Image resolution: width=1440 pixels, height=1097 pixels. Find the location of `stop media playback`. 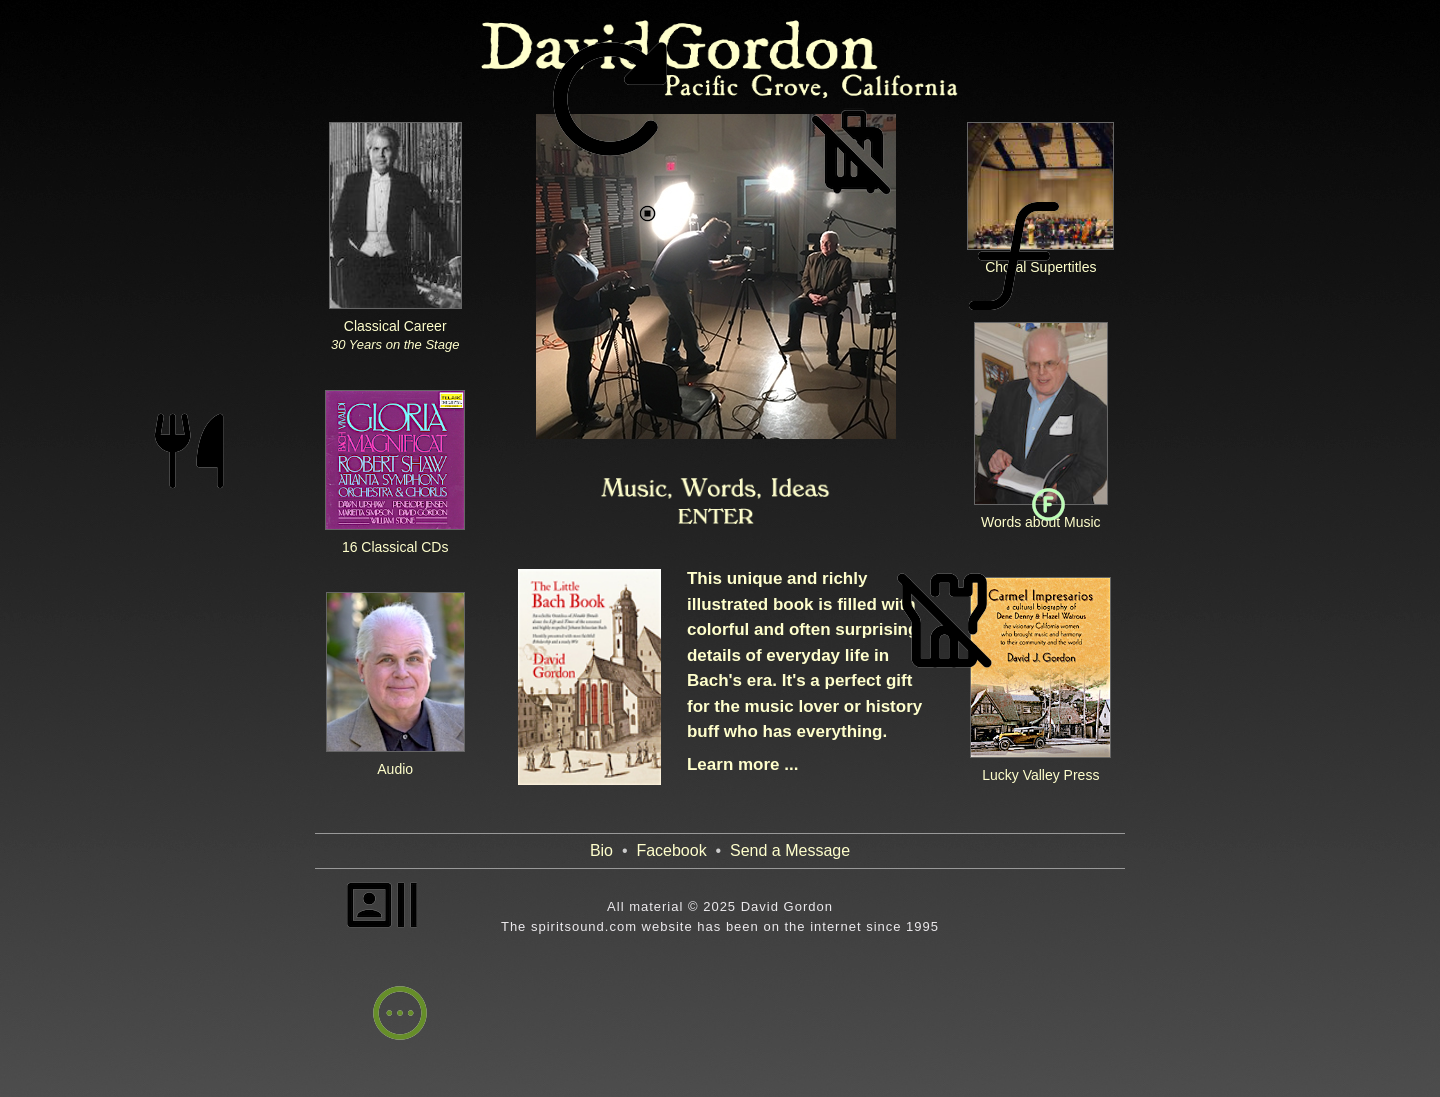

stop media playback is located at coordinates (647, 213).